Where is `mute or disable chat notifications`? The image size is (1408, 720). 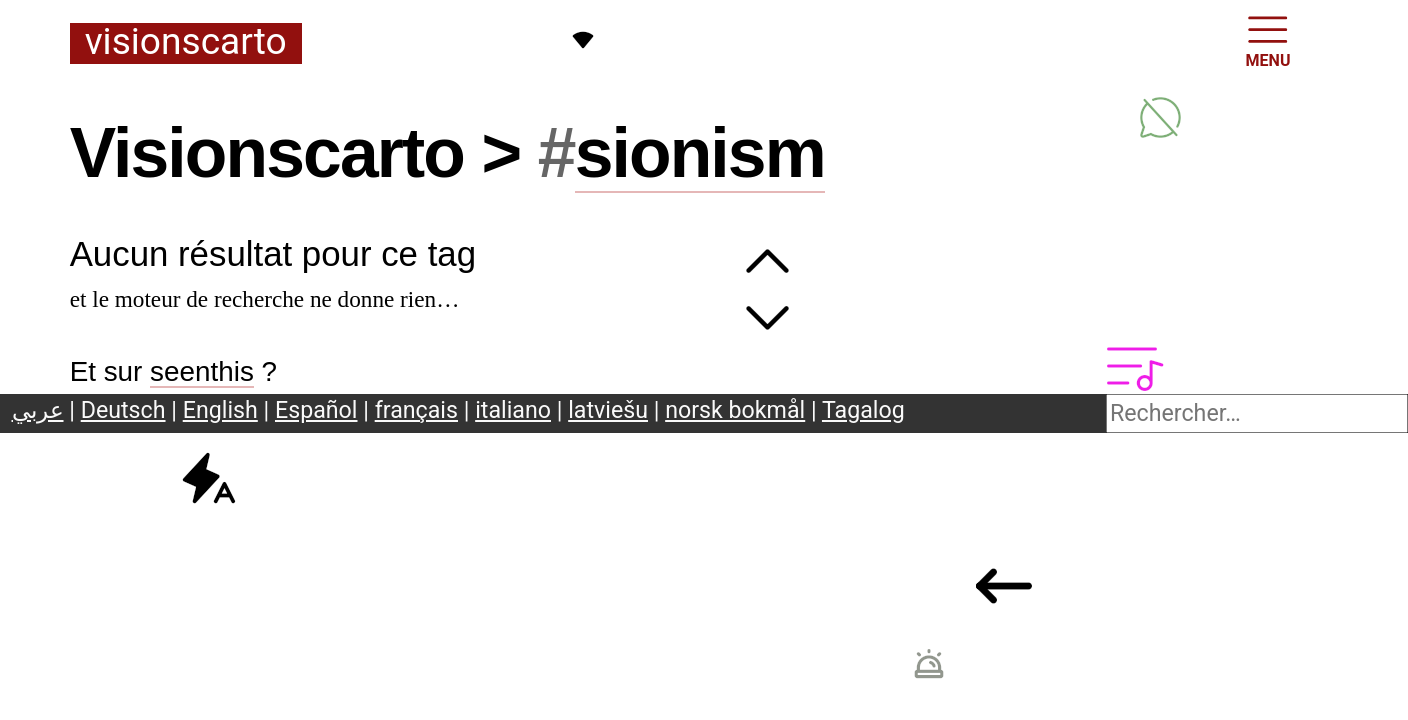 mute or disable chat notifications is located at coordinates (1160, 117).